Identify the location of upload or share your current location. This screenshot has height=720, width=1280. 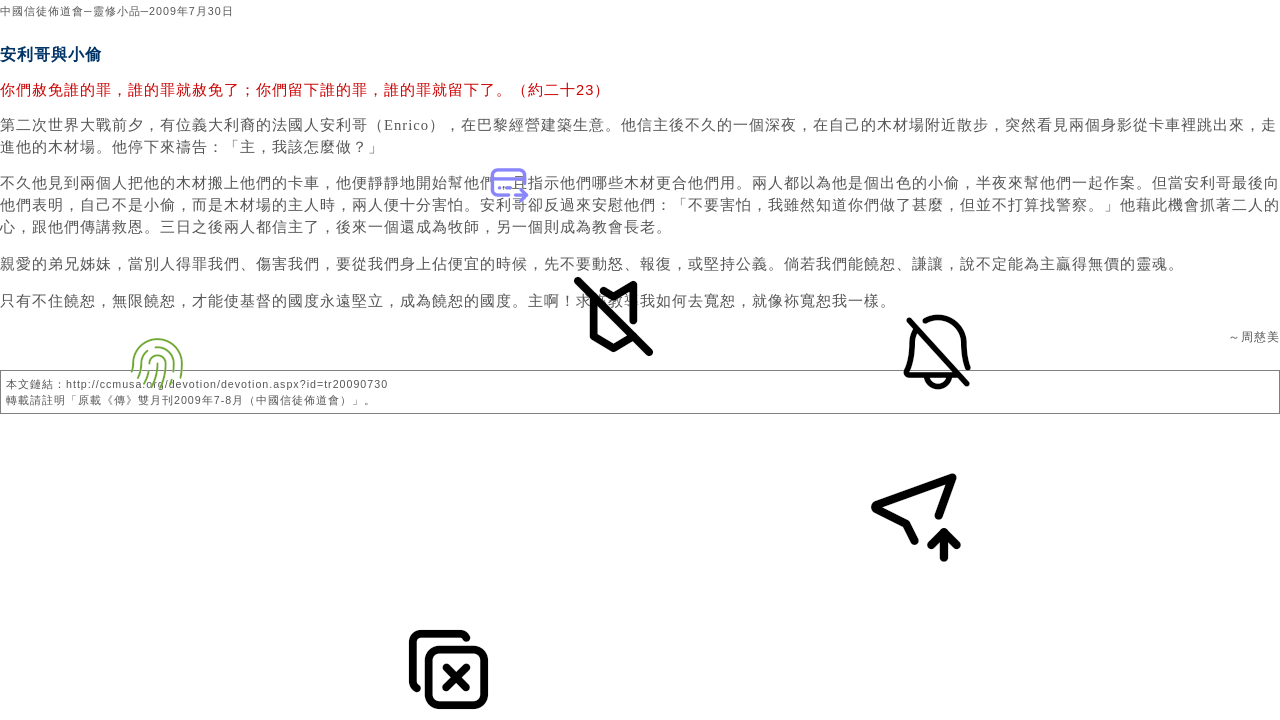
(914, 515).